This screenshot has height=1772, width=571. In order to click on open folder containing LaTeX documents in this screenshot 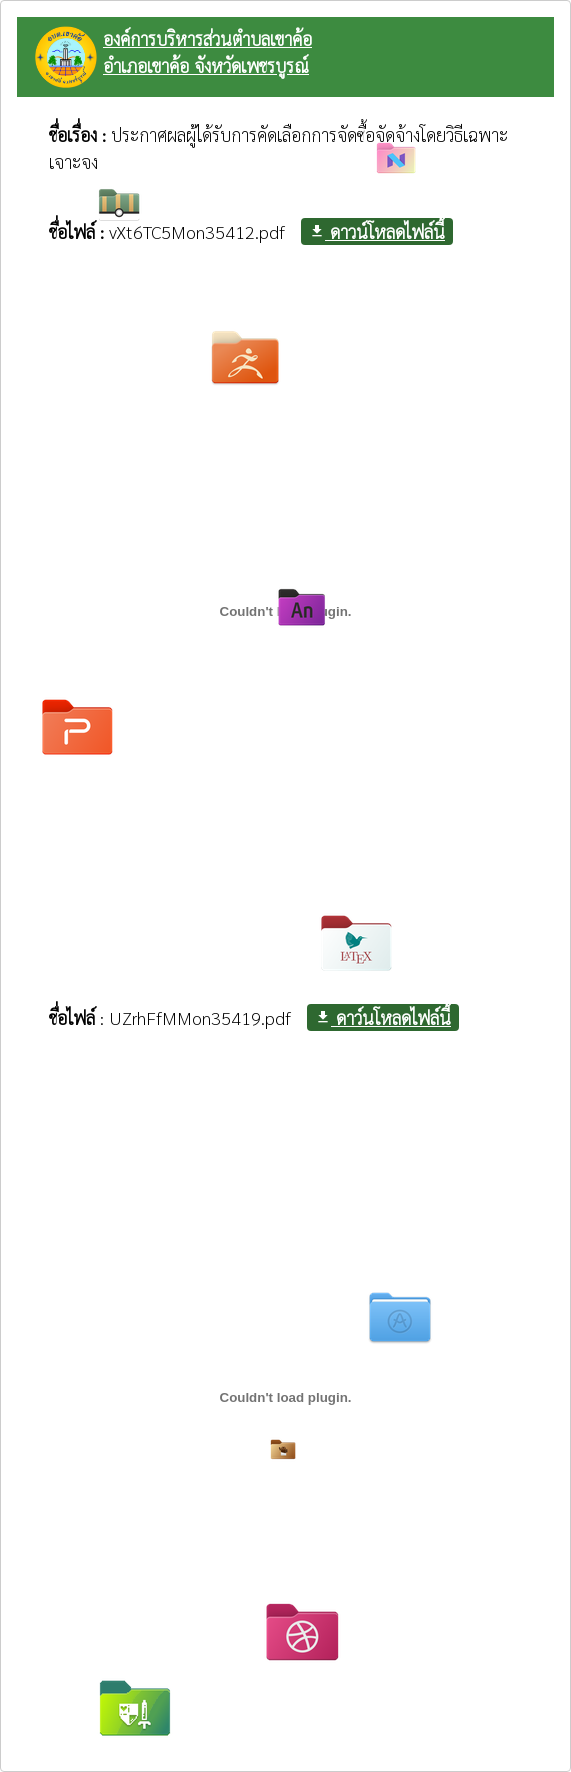, I will do `click(356, 945)`.